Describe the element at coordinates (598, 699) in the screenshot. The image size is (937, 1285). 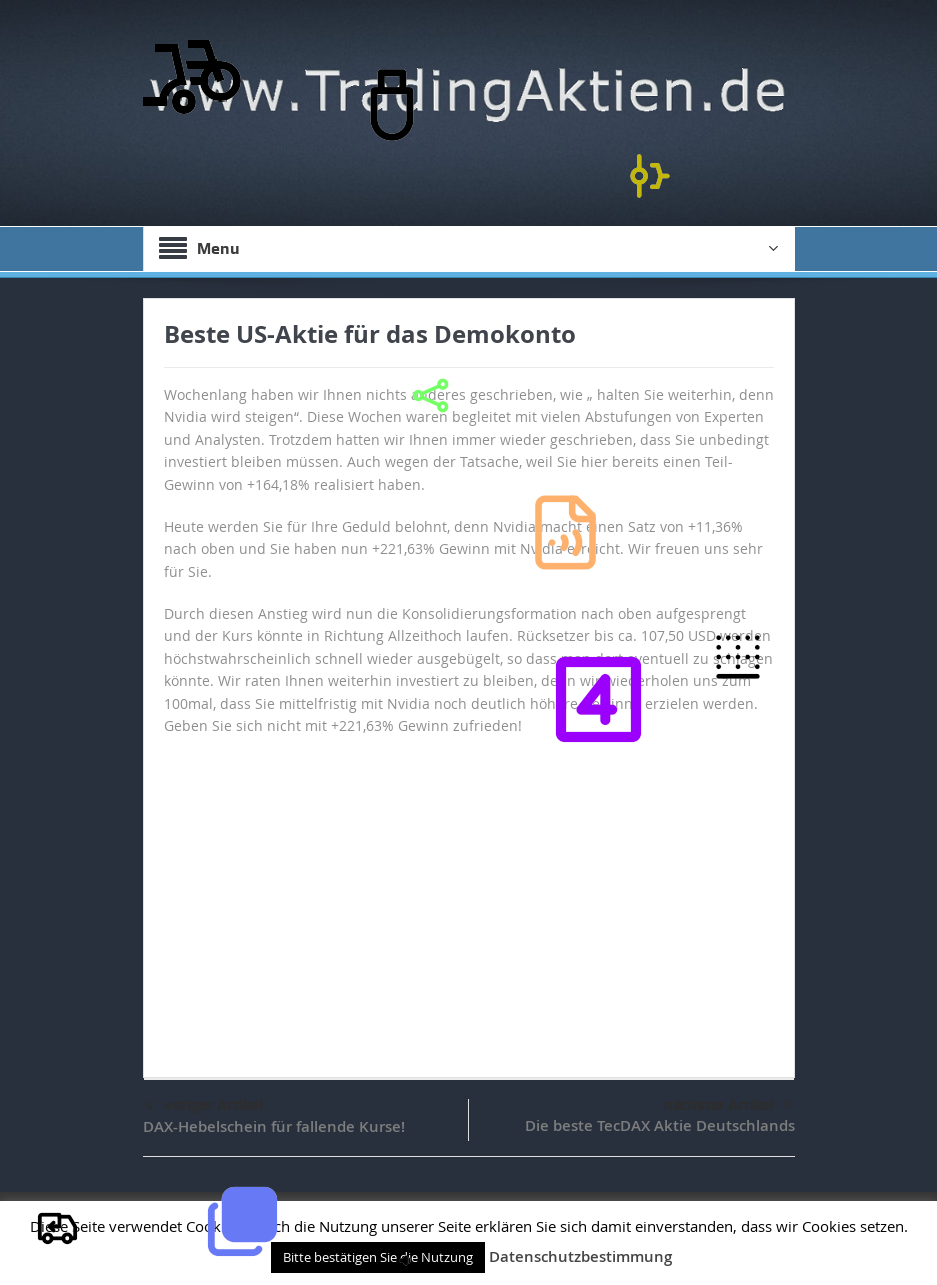
I see `select or navigate to item number four` at that location.